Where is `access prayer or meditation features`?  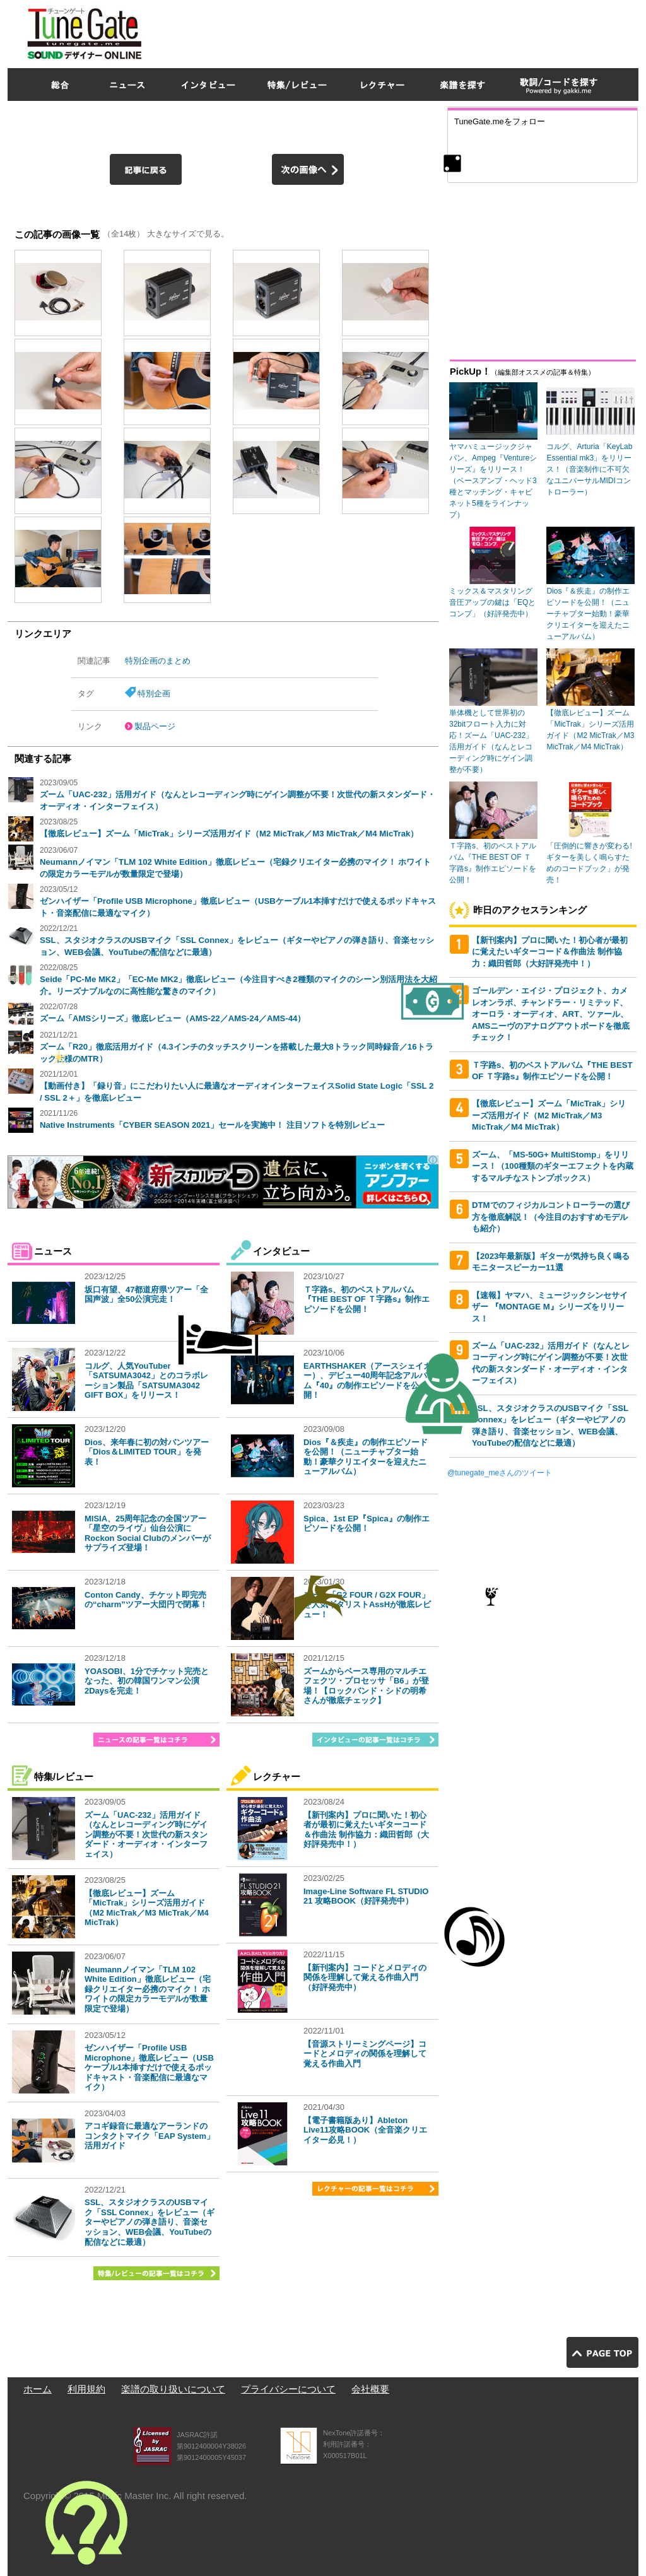
access prayer or meditation features is located at coordinates (442, 1394).